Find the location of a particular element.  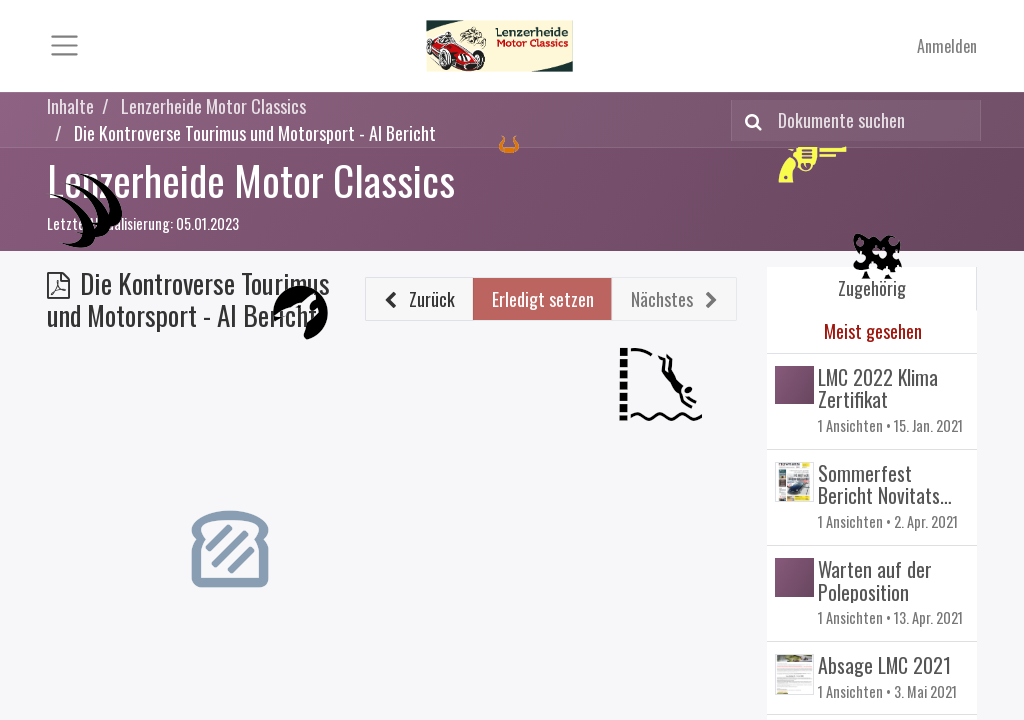

access swimming pool or diving activities is located at coordinates (660, 380).